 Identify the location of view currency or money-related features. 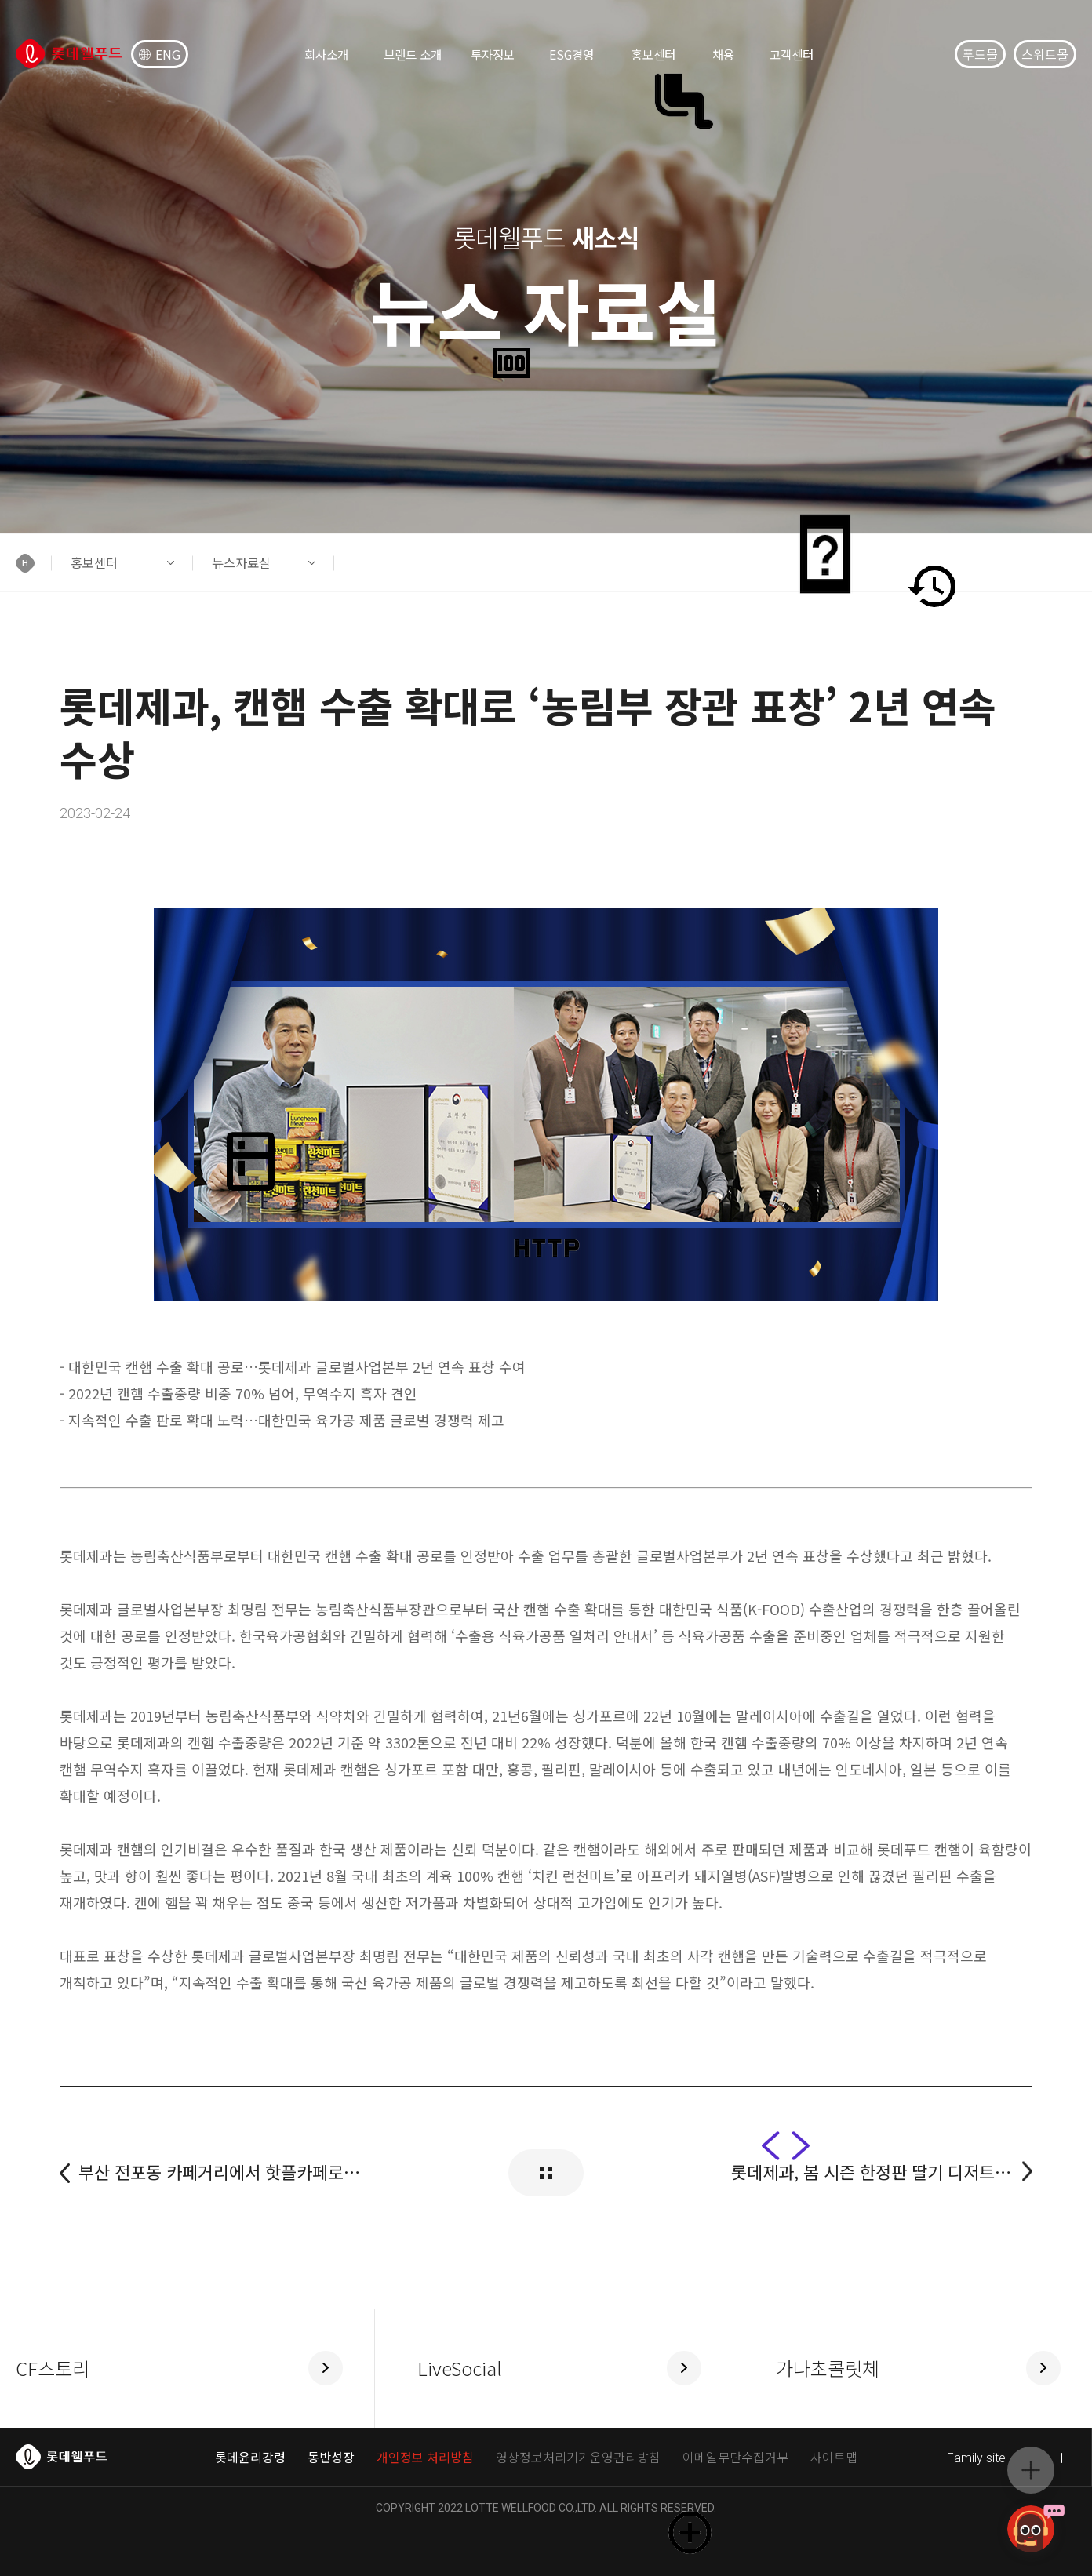
(511, 363).